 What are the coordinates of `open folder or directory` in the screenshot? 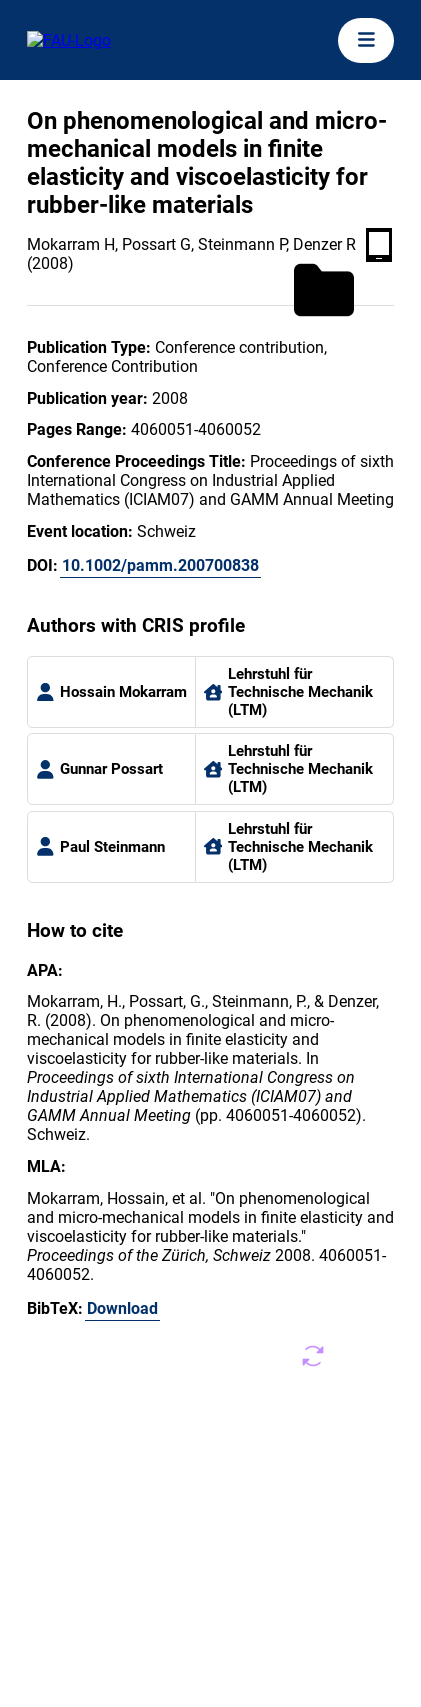 It's located at (324, 290).